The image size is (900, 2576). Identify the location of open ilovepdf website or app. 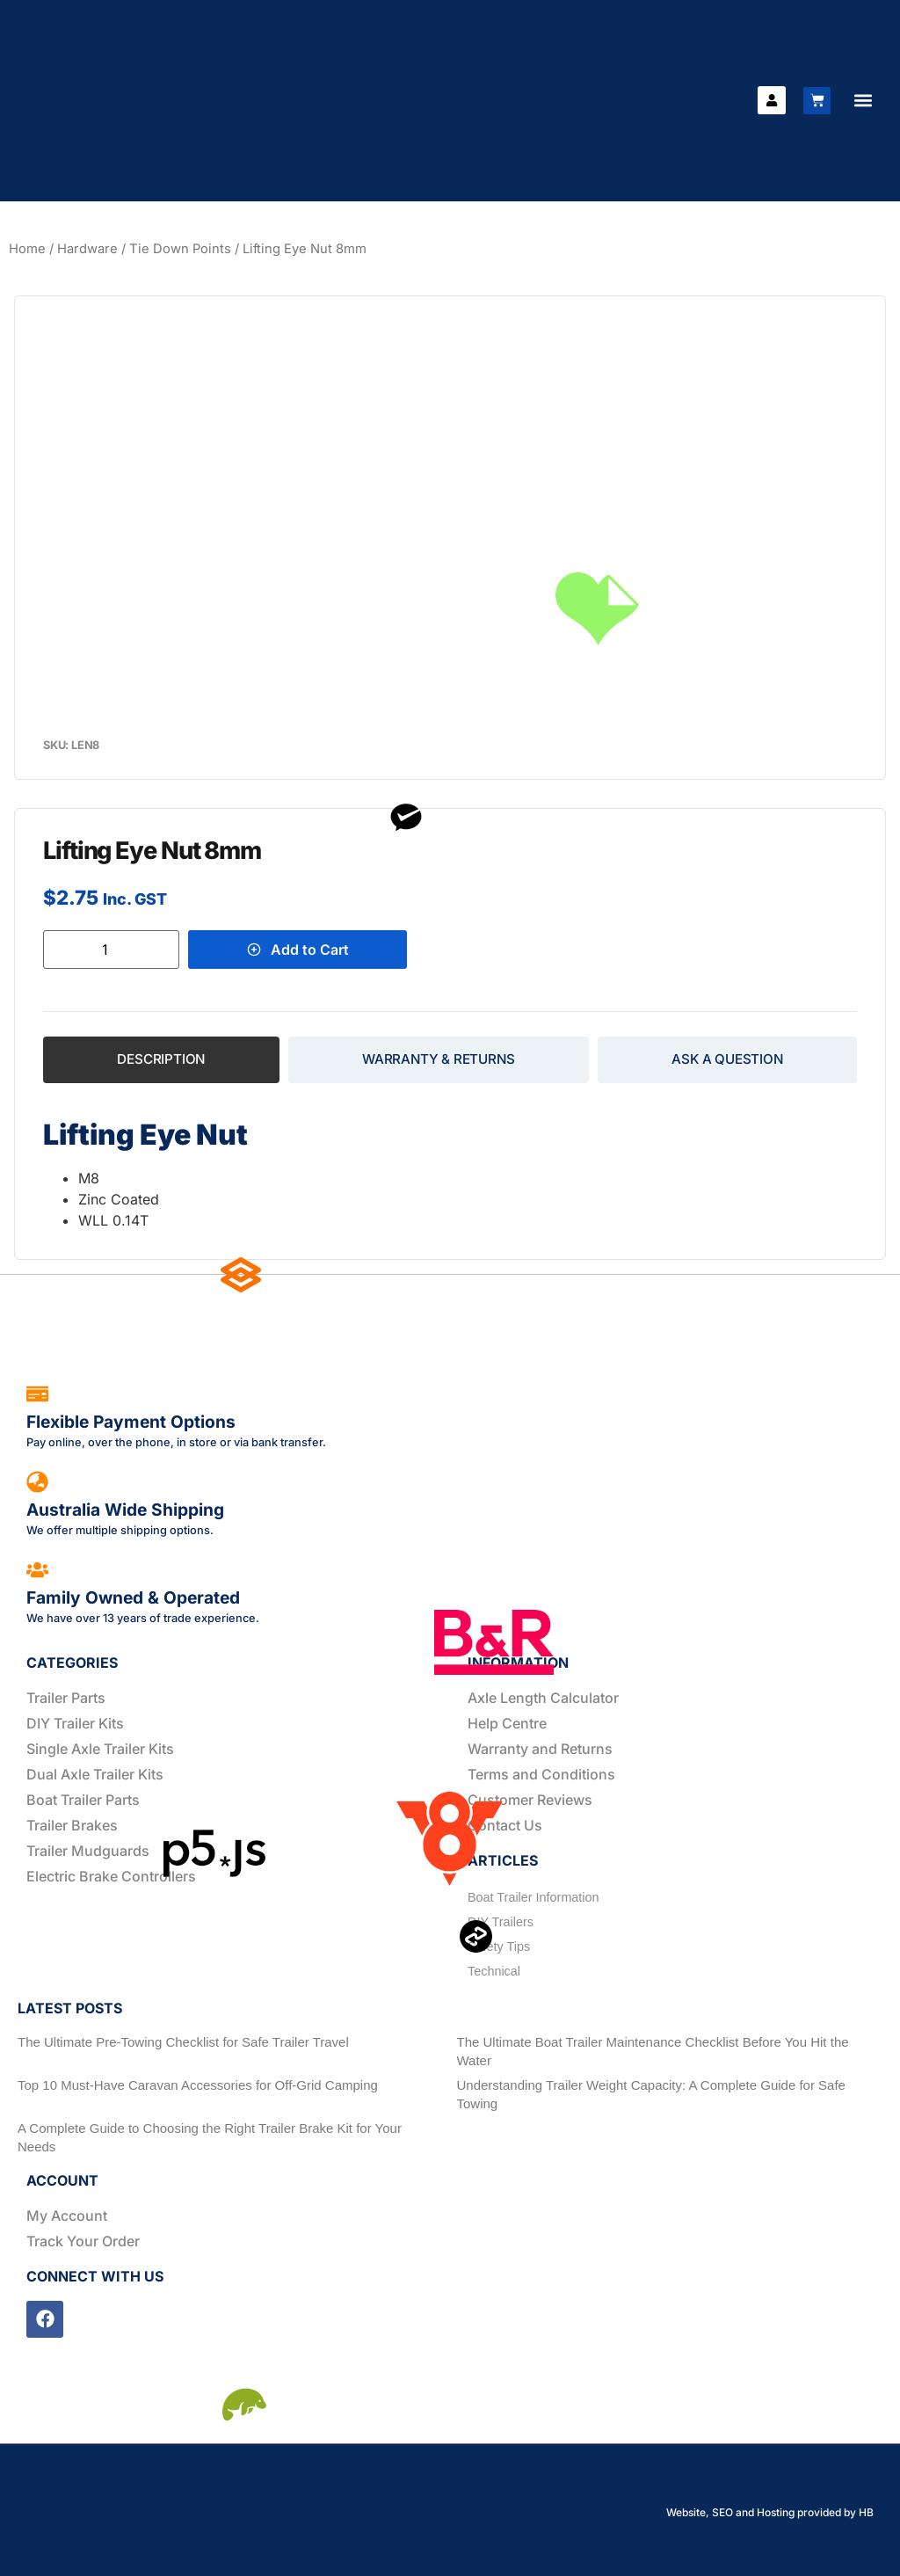
(597, 608).